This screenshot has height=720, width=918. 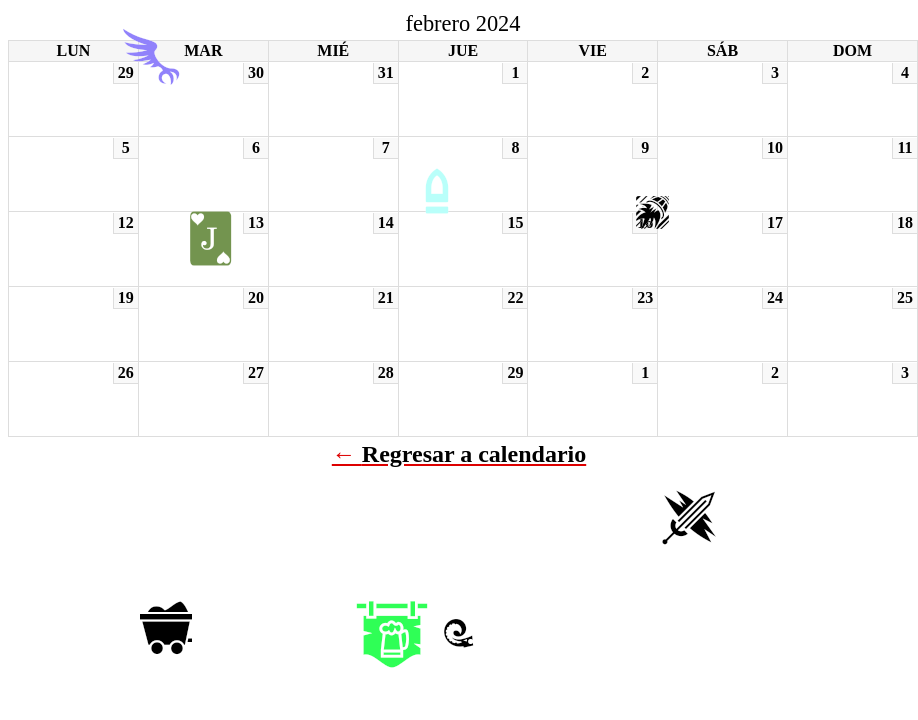 What do you see at coordinates (210, 238) in the screenshot?
I see `jack of hearts playing card` at bounding box center [210, 238].